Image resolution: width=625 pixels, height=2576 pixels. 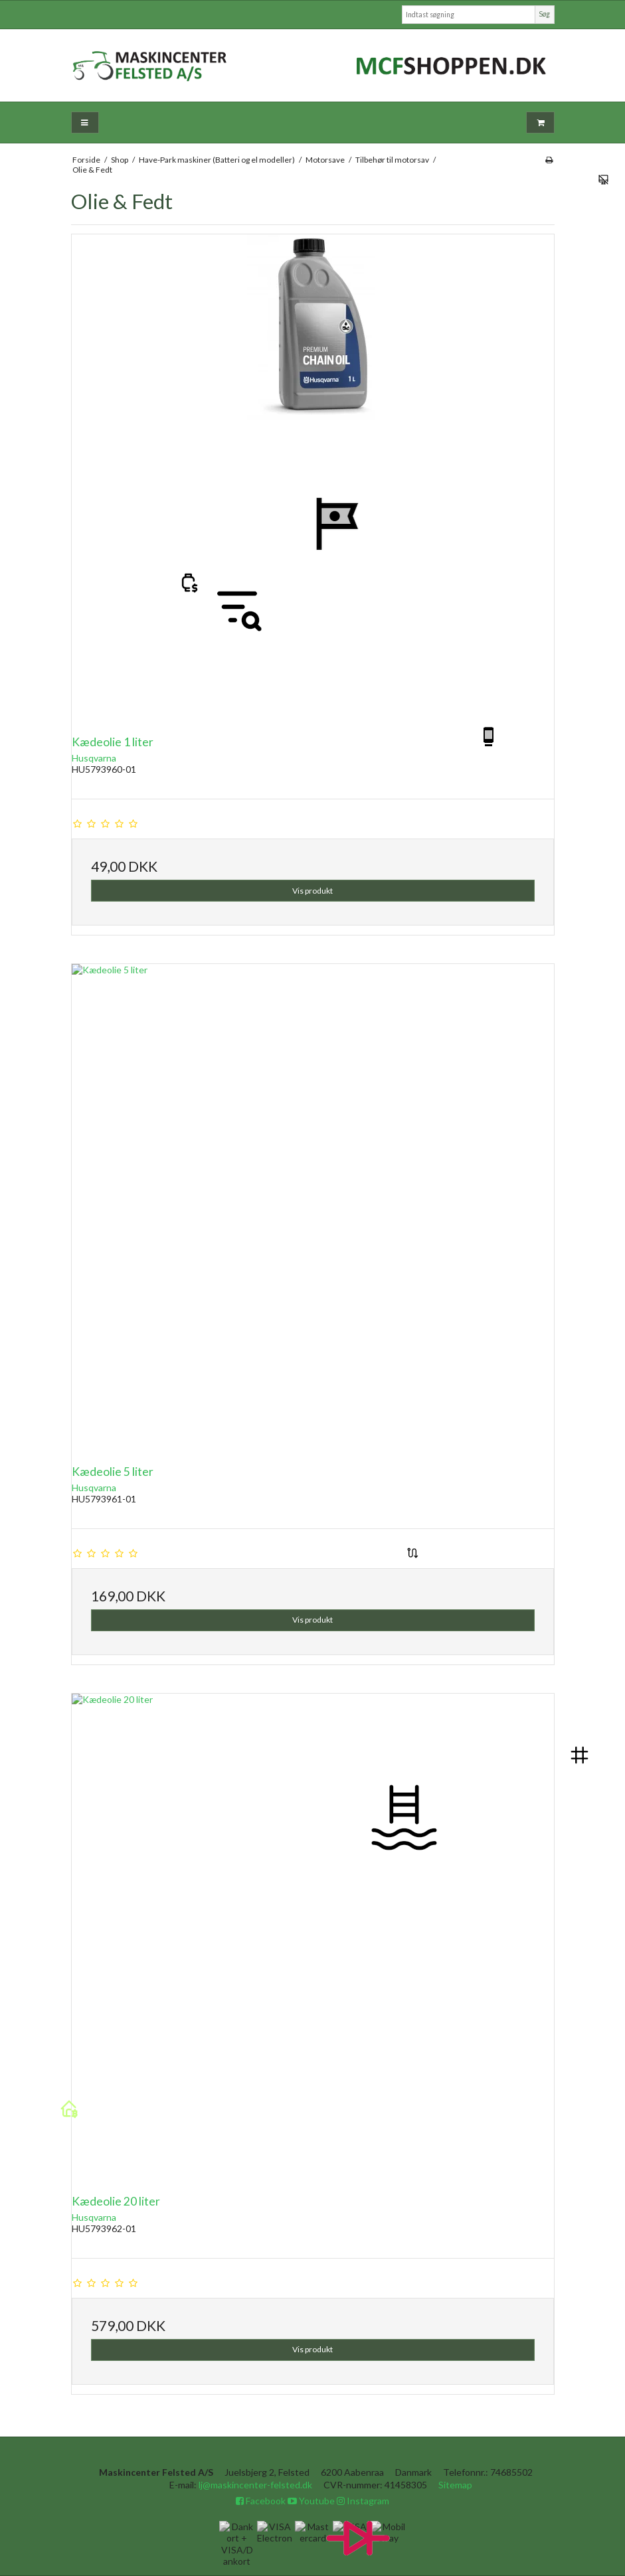 I want to click on represents a diode component in a circuit diagram, so click(x=358, y=2538).